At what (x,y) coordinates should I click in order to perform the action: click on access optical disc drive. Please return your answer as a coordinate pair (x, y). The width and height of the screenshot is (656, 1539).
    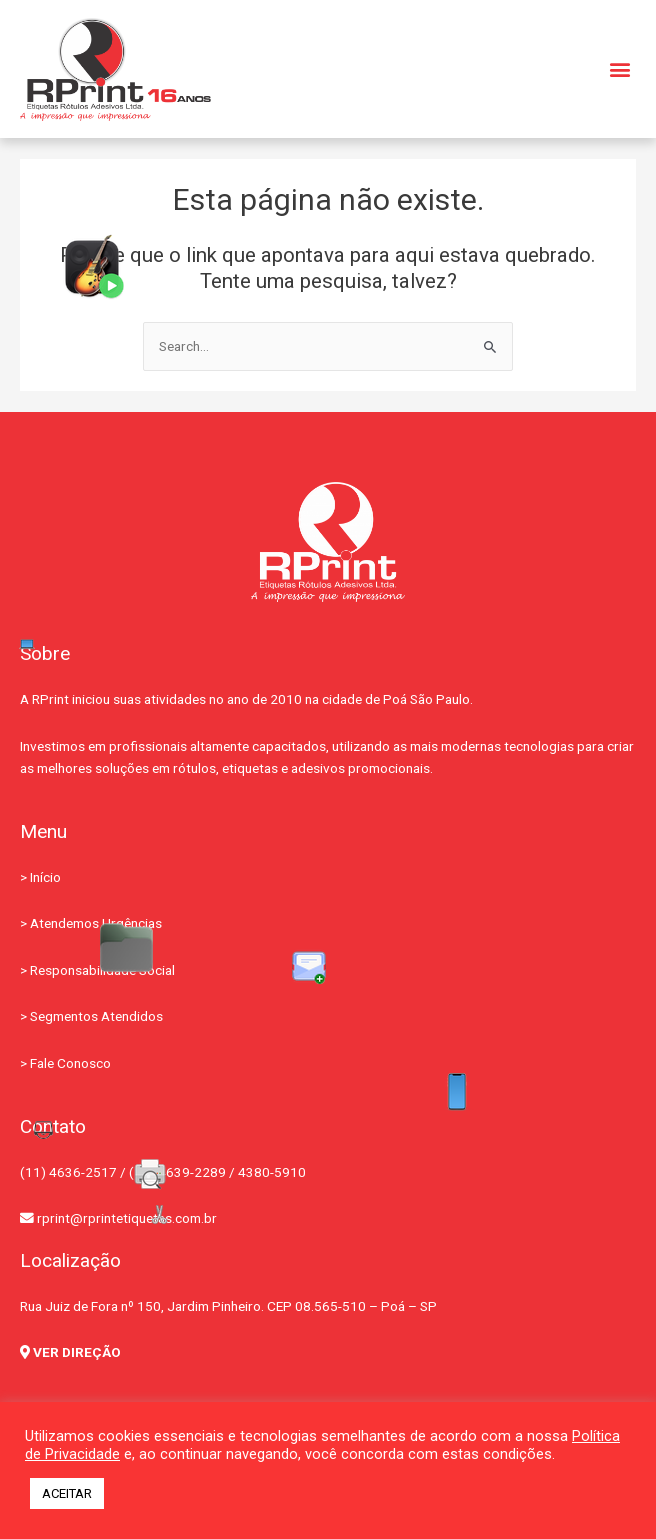
    Looking at the image, I should click on (43, 1129).